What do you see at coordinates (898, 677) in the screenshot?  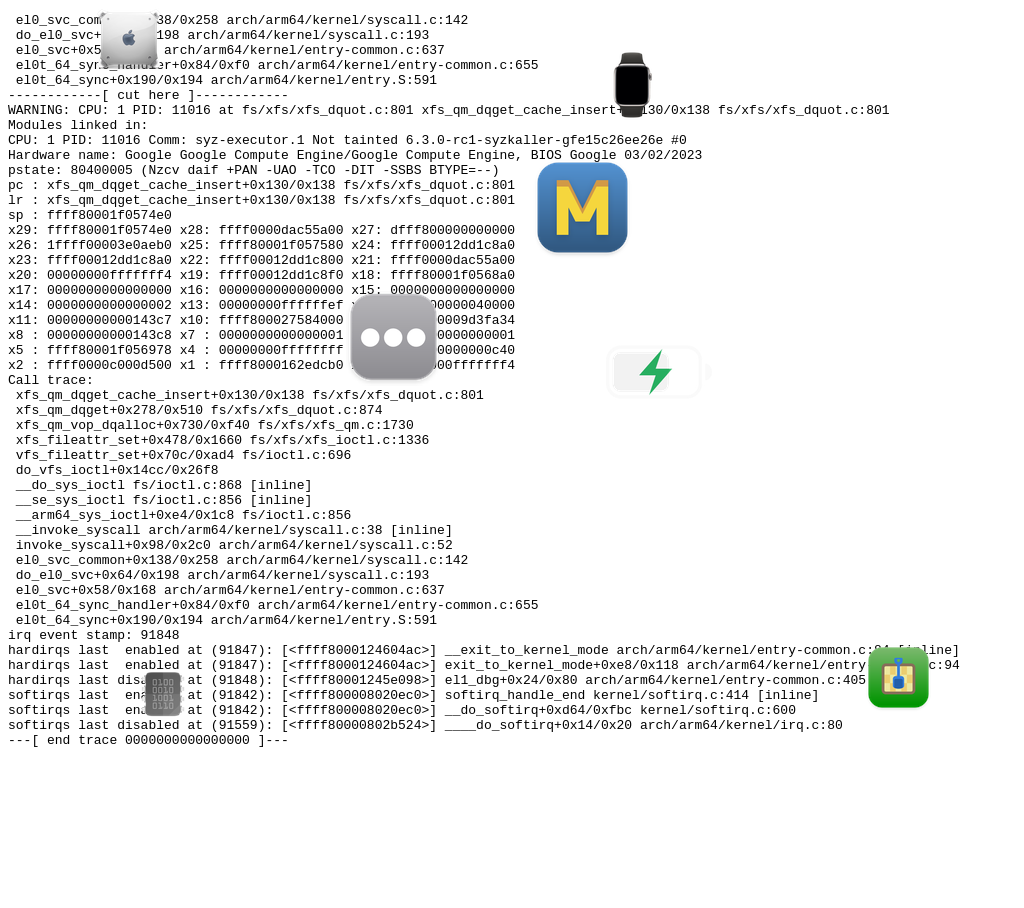 I see `open sandbox development environment` at bounding box center [898, 677].